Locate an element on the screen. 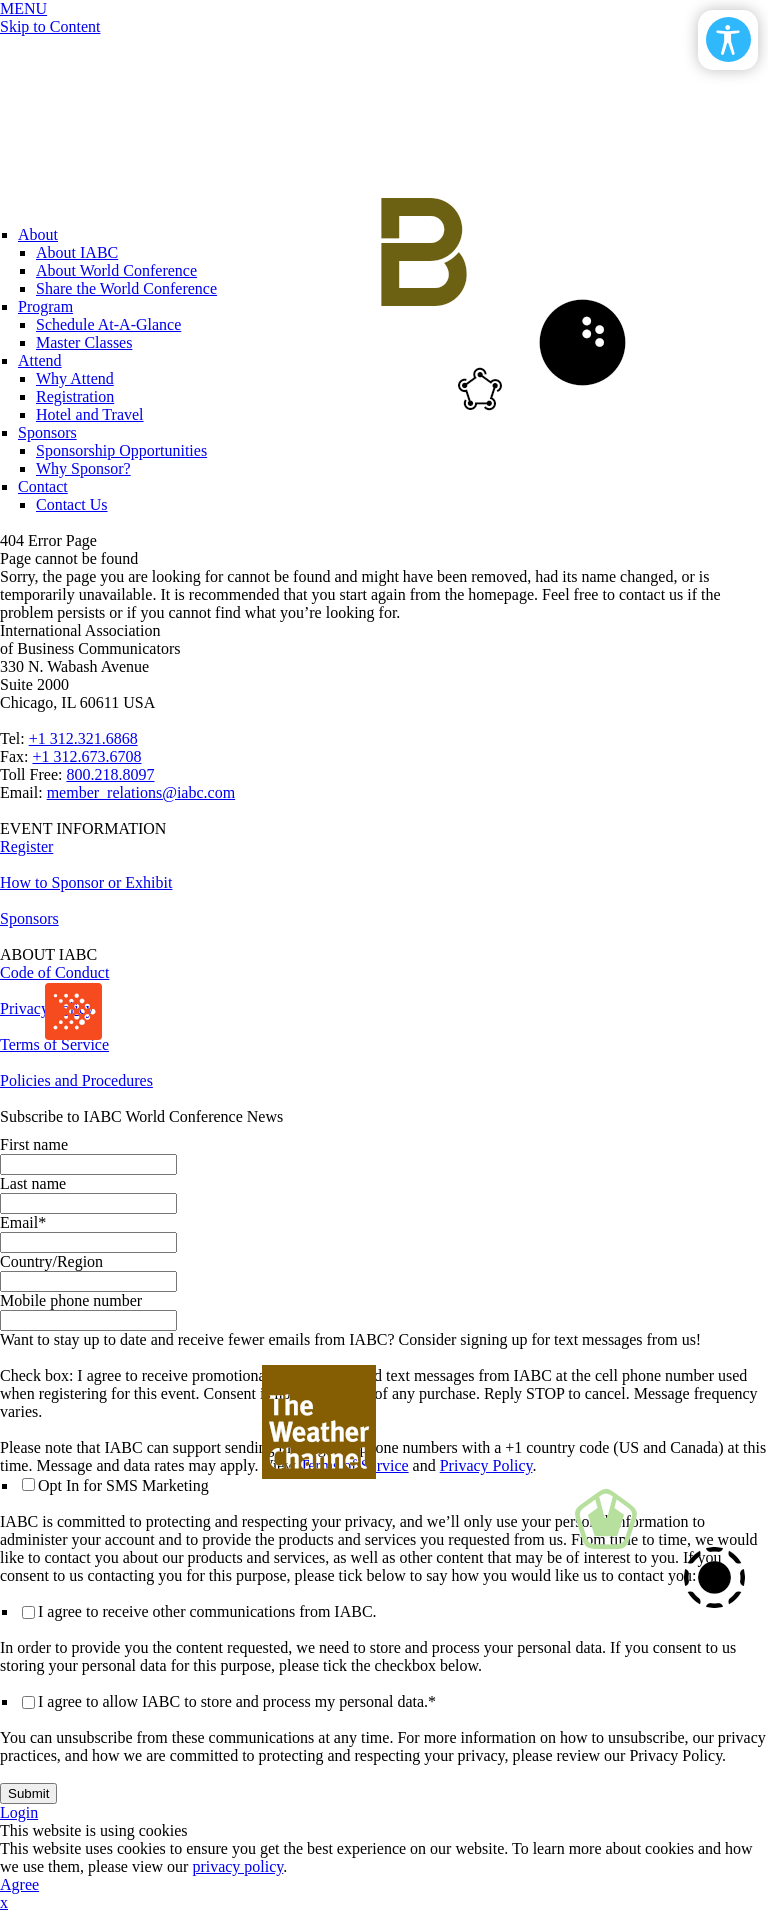  open localsend app for local file sharing is located at coordinates (714, 1577).